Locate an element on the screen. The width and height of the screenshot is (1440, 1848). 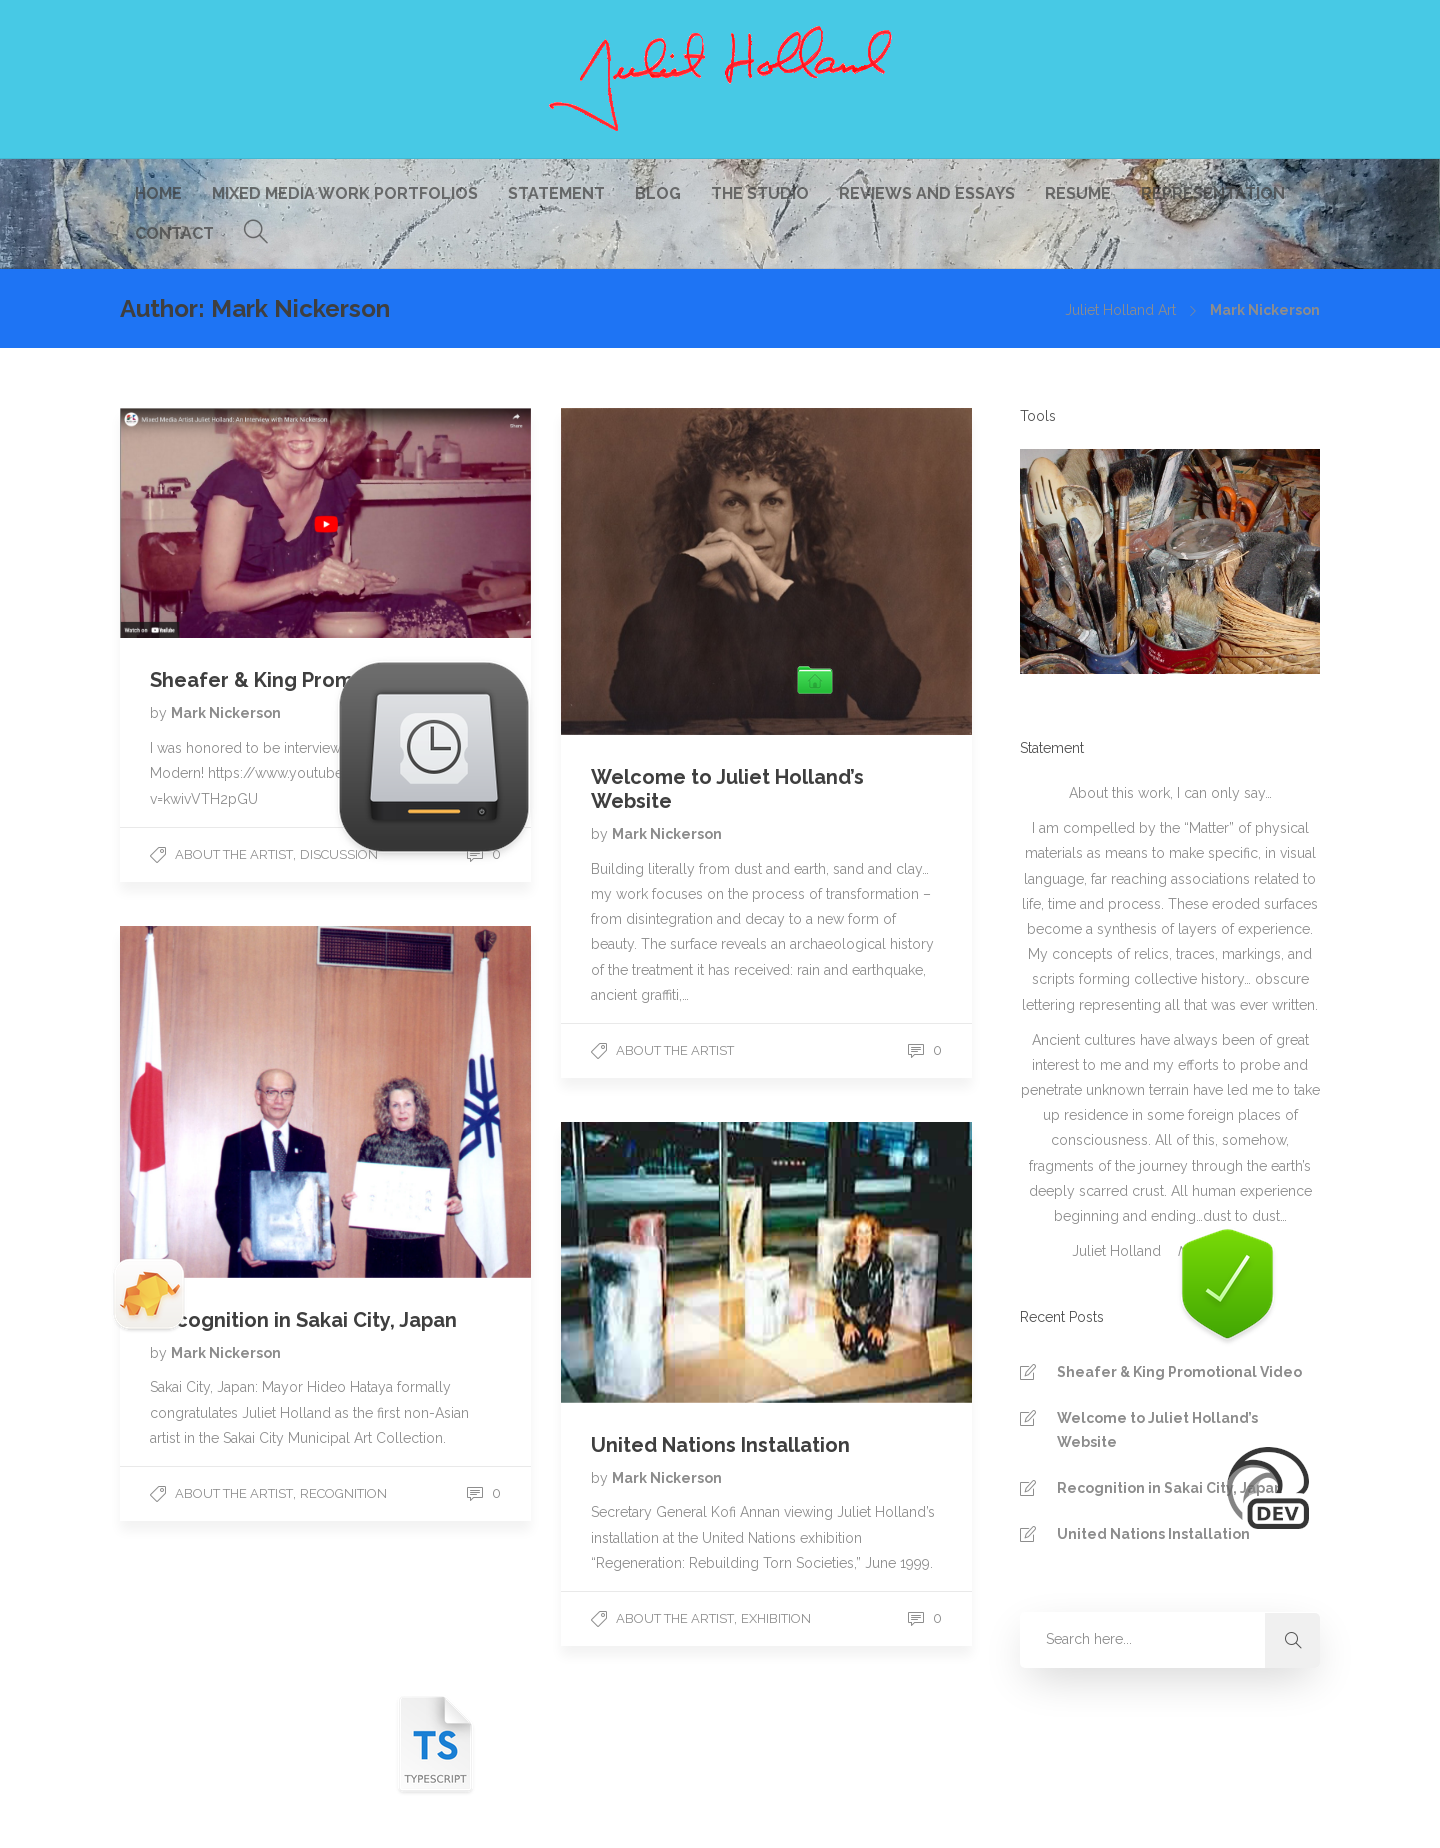
indicates high security status or strong protection enabled is located at coordinates (1227, 1287).